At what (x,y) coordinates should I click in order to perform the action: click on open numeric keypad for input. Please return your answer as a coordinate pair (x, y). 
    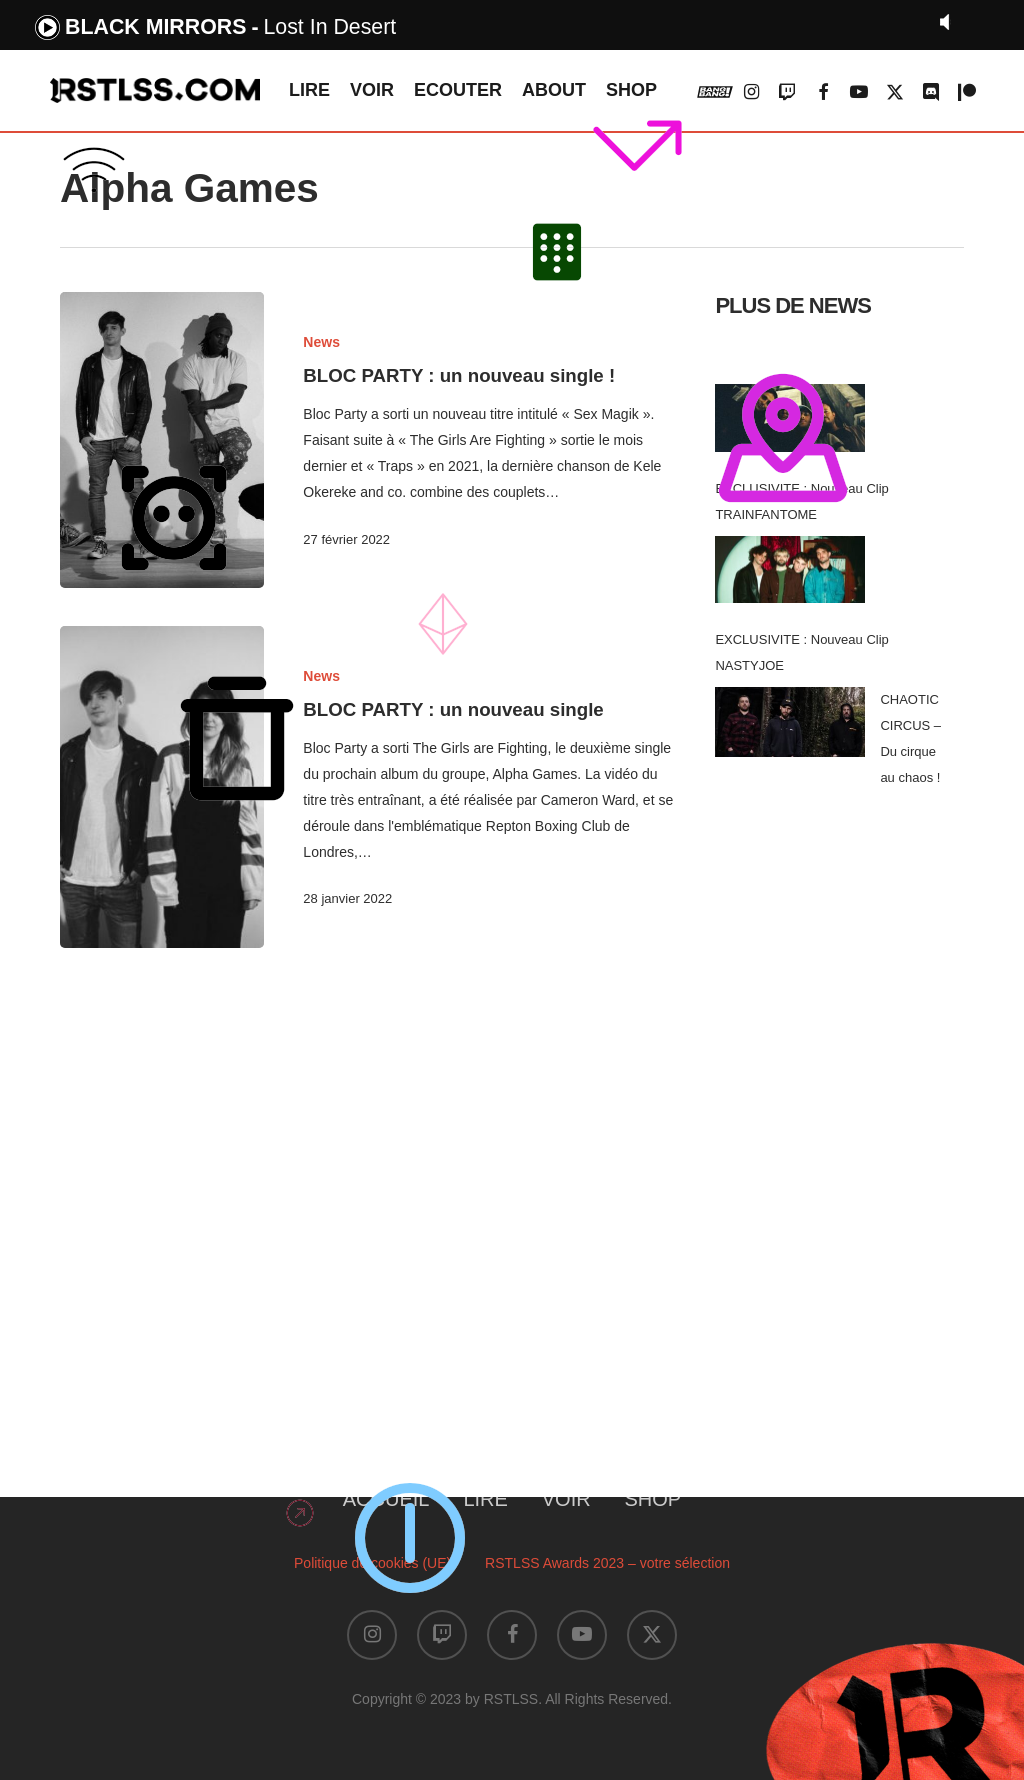
    Looking at the image, I should click on (557, 252).